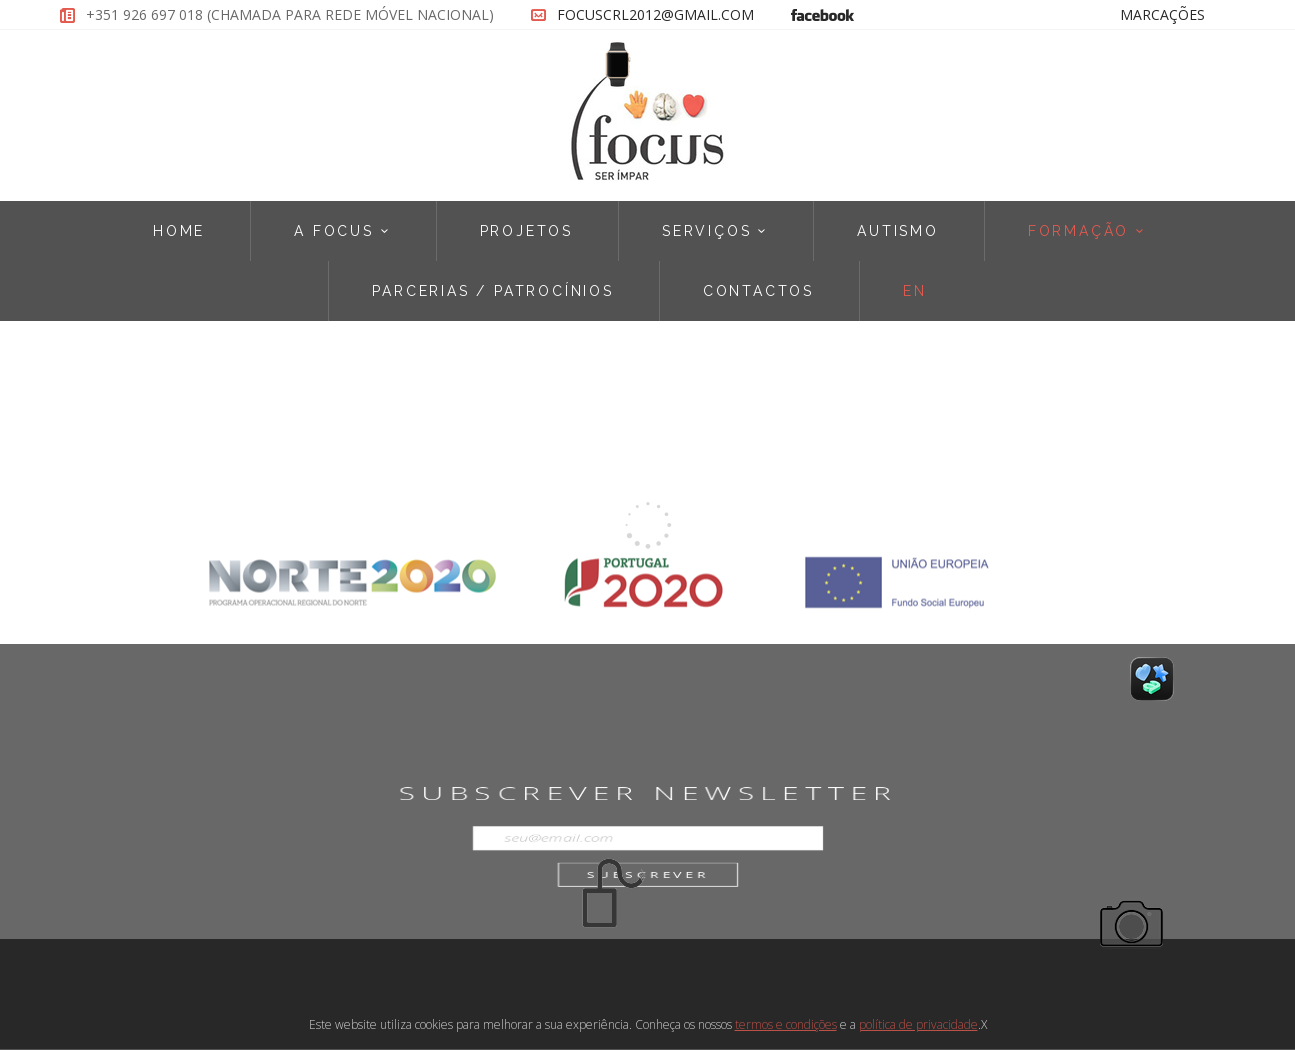 The image size is (1295, 1050). What do you see at coordinates (617, 64) in the screenshot?
I see `apple watch device icon` at bounding box center [617, 64].